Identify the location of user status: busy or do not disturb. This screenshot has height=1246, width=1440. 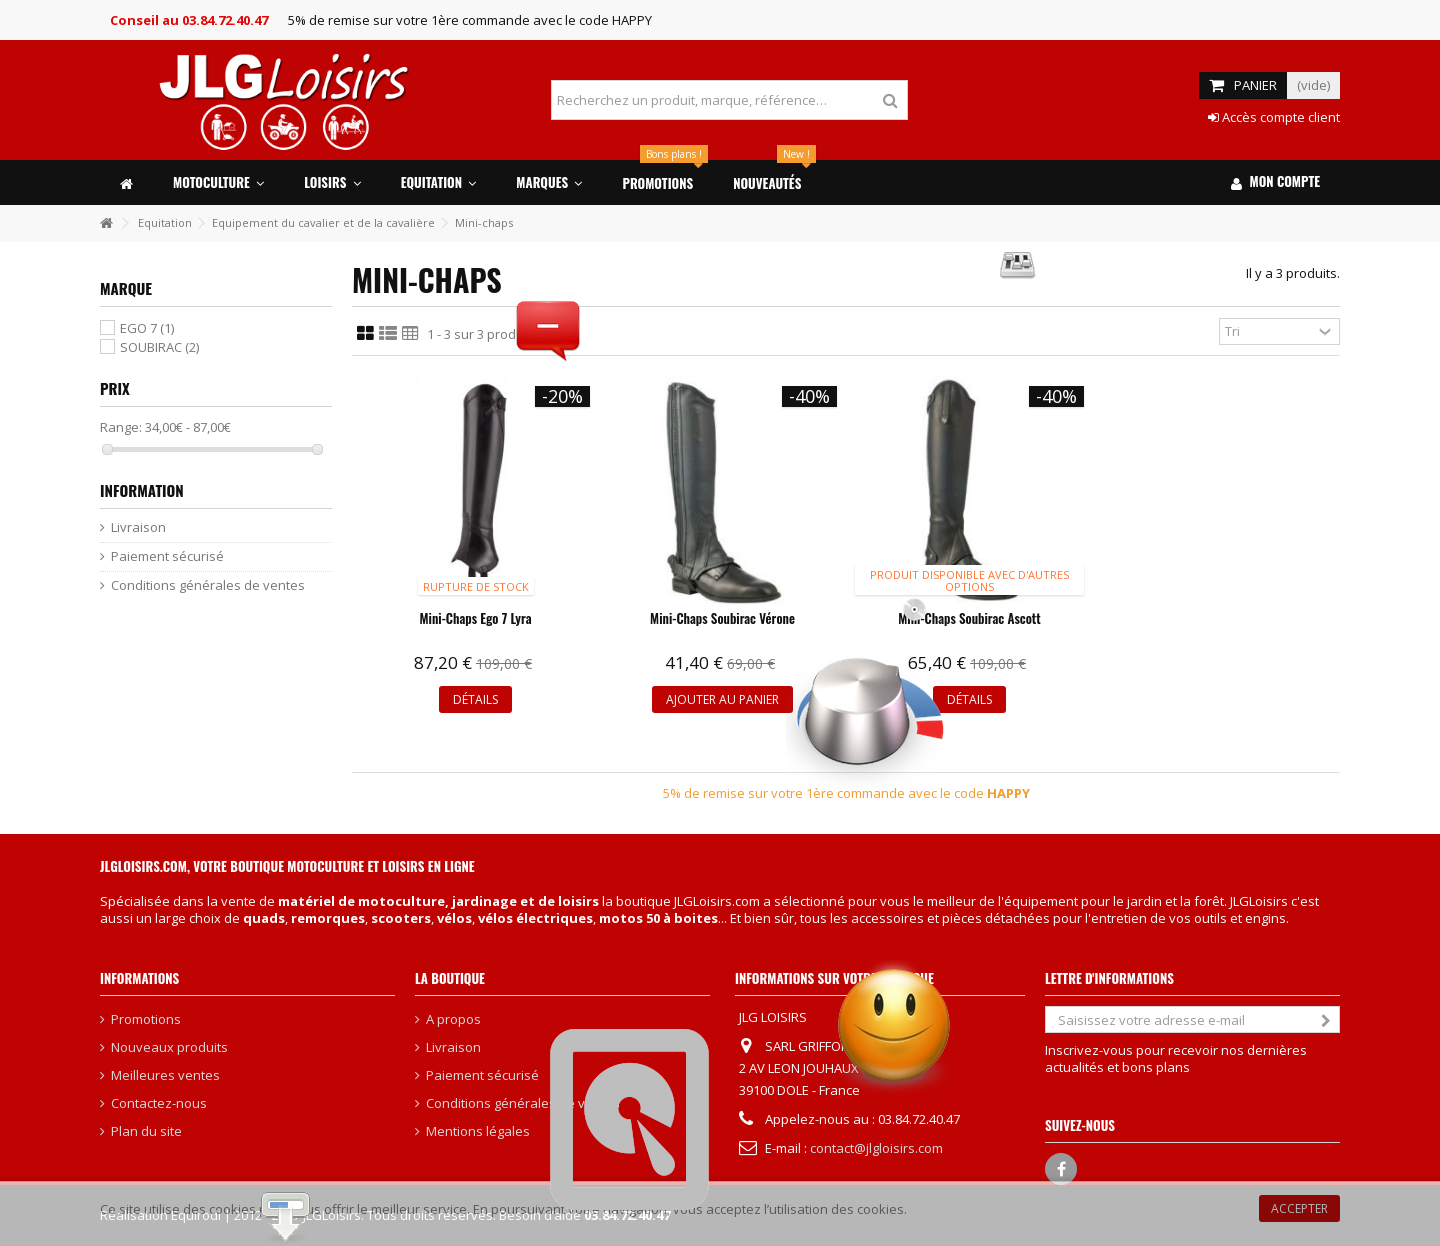
(548, 330).